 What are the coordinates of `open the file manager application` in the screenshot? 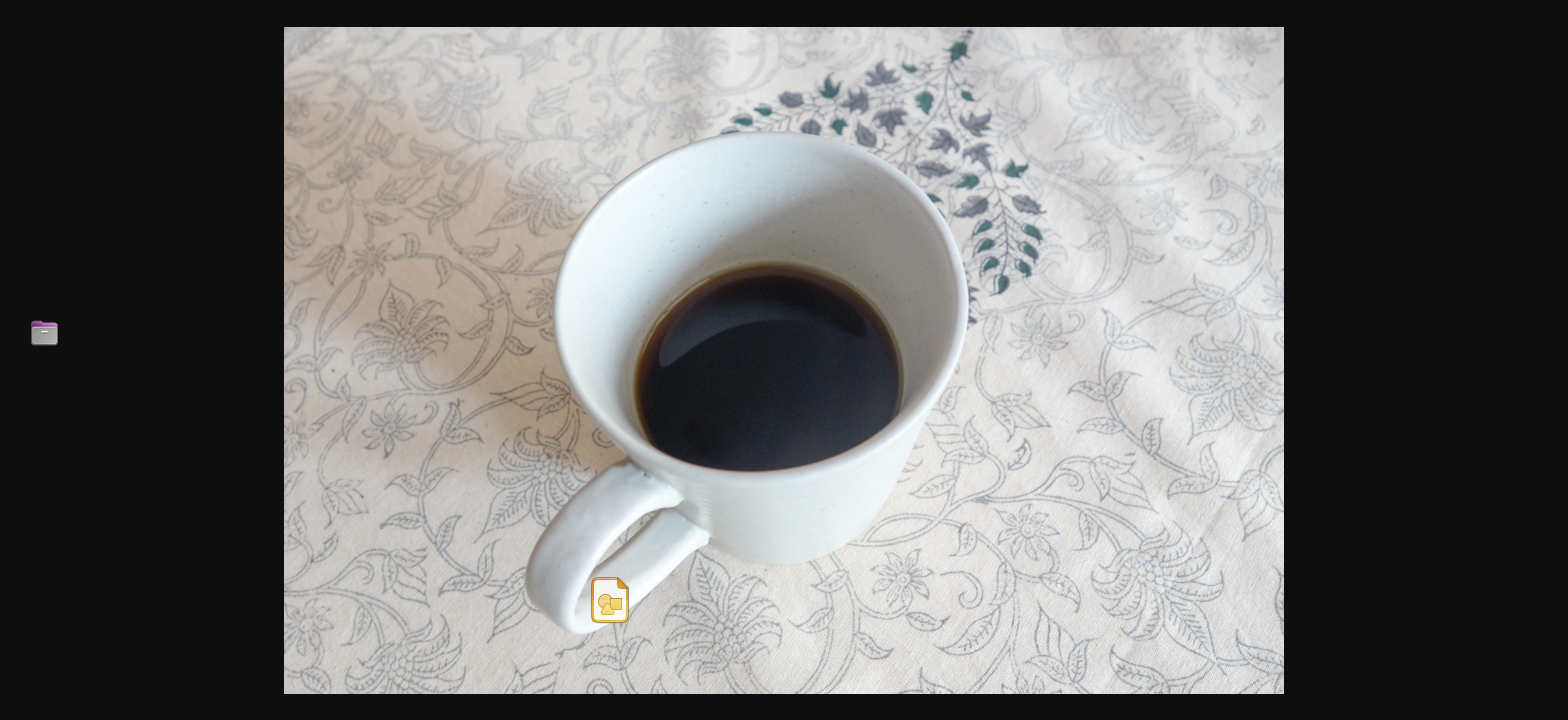 It's located at (44, 332).